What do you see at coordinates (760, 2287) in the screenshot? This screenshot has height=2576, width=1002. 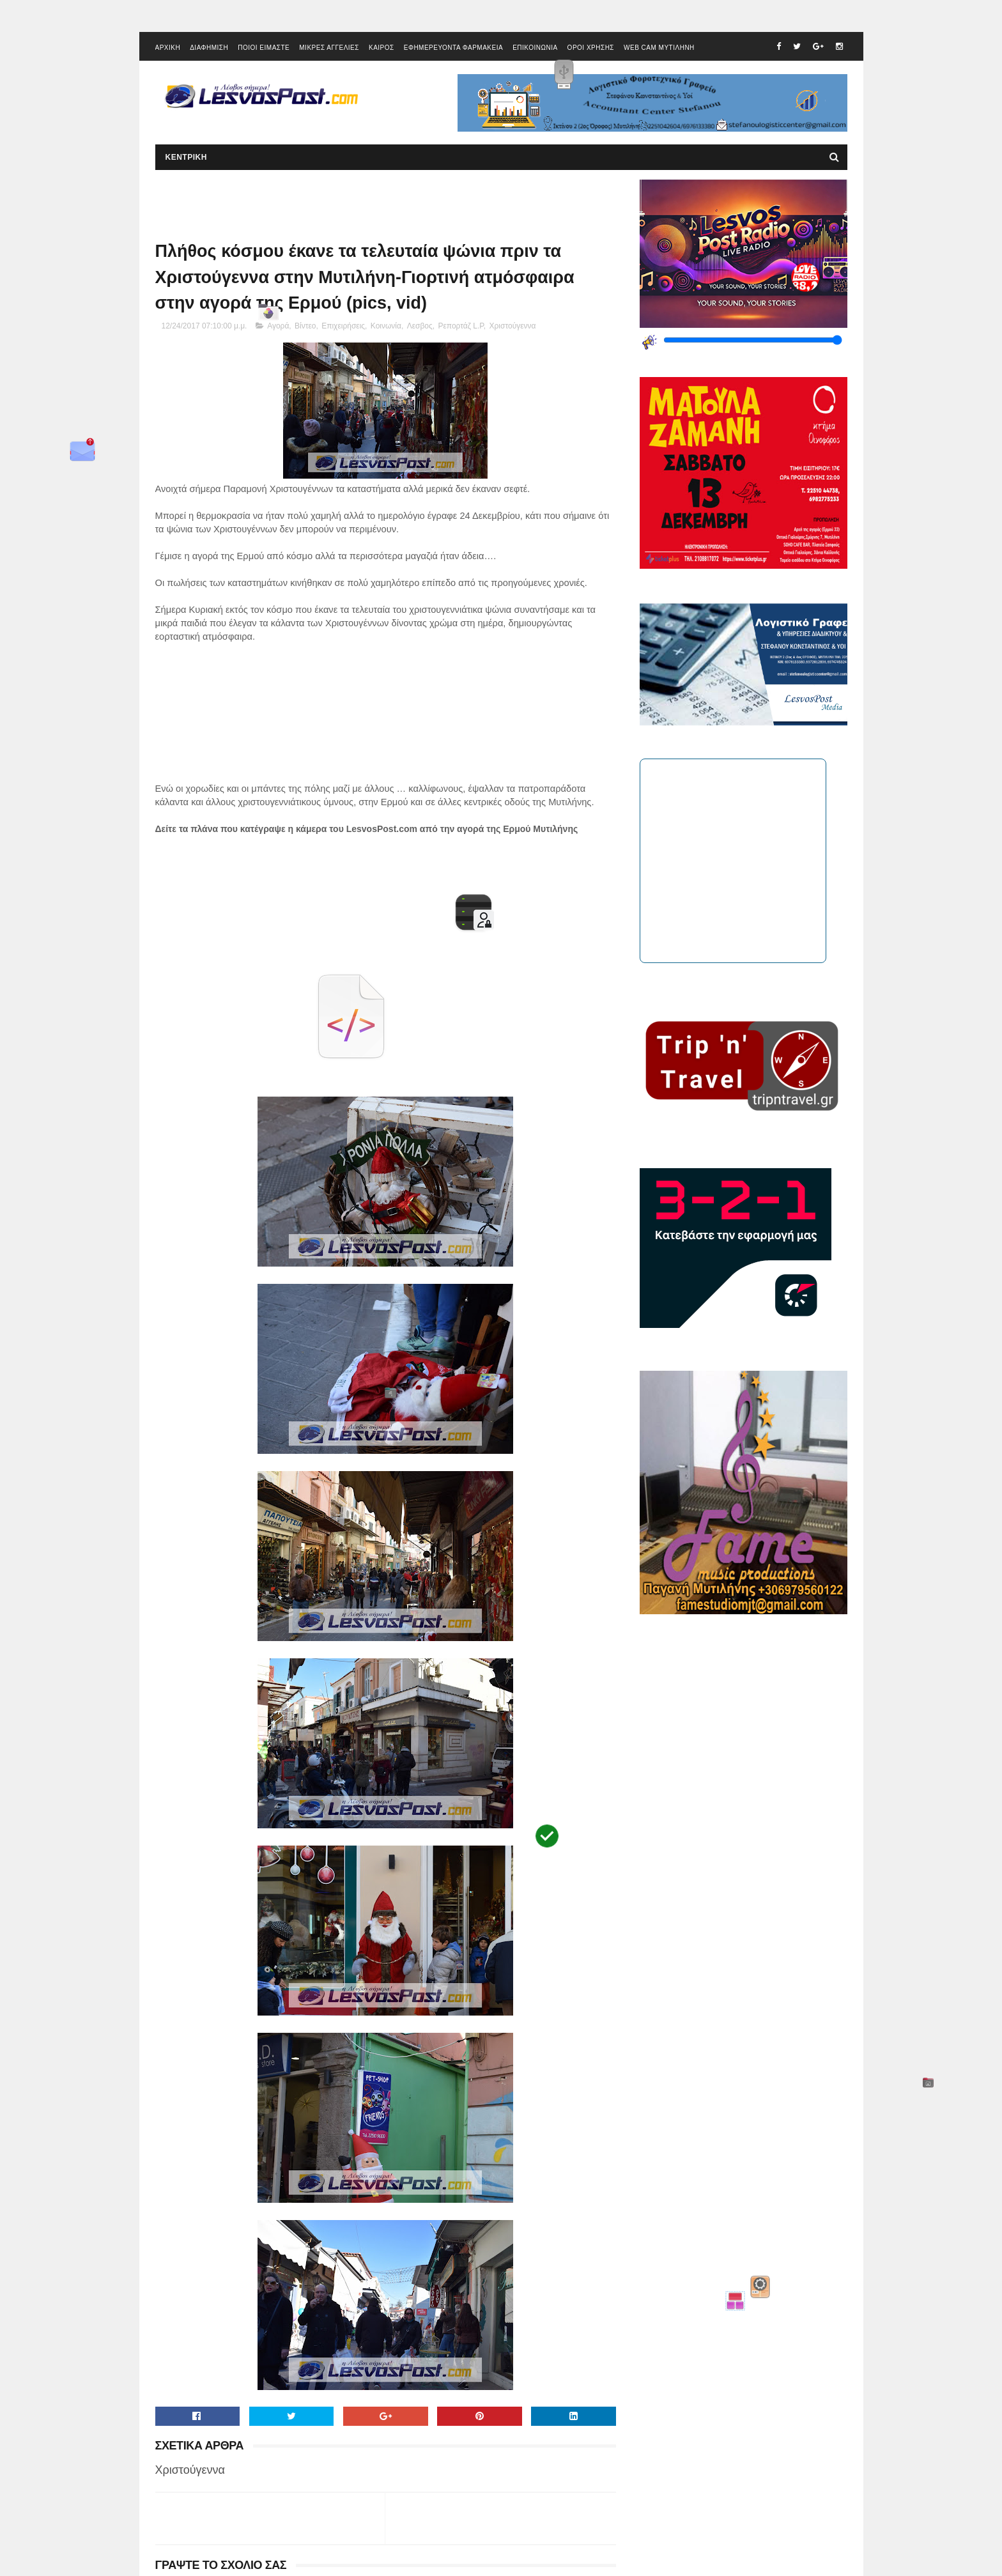 I see `software installation or package setup in progress` at bounding box center [760, 2287].